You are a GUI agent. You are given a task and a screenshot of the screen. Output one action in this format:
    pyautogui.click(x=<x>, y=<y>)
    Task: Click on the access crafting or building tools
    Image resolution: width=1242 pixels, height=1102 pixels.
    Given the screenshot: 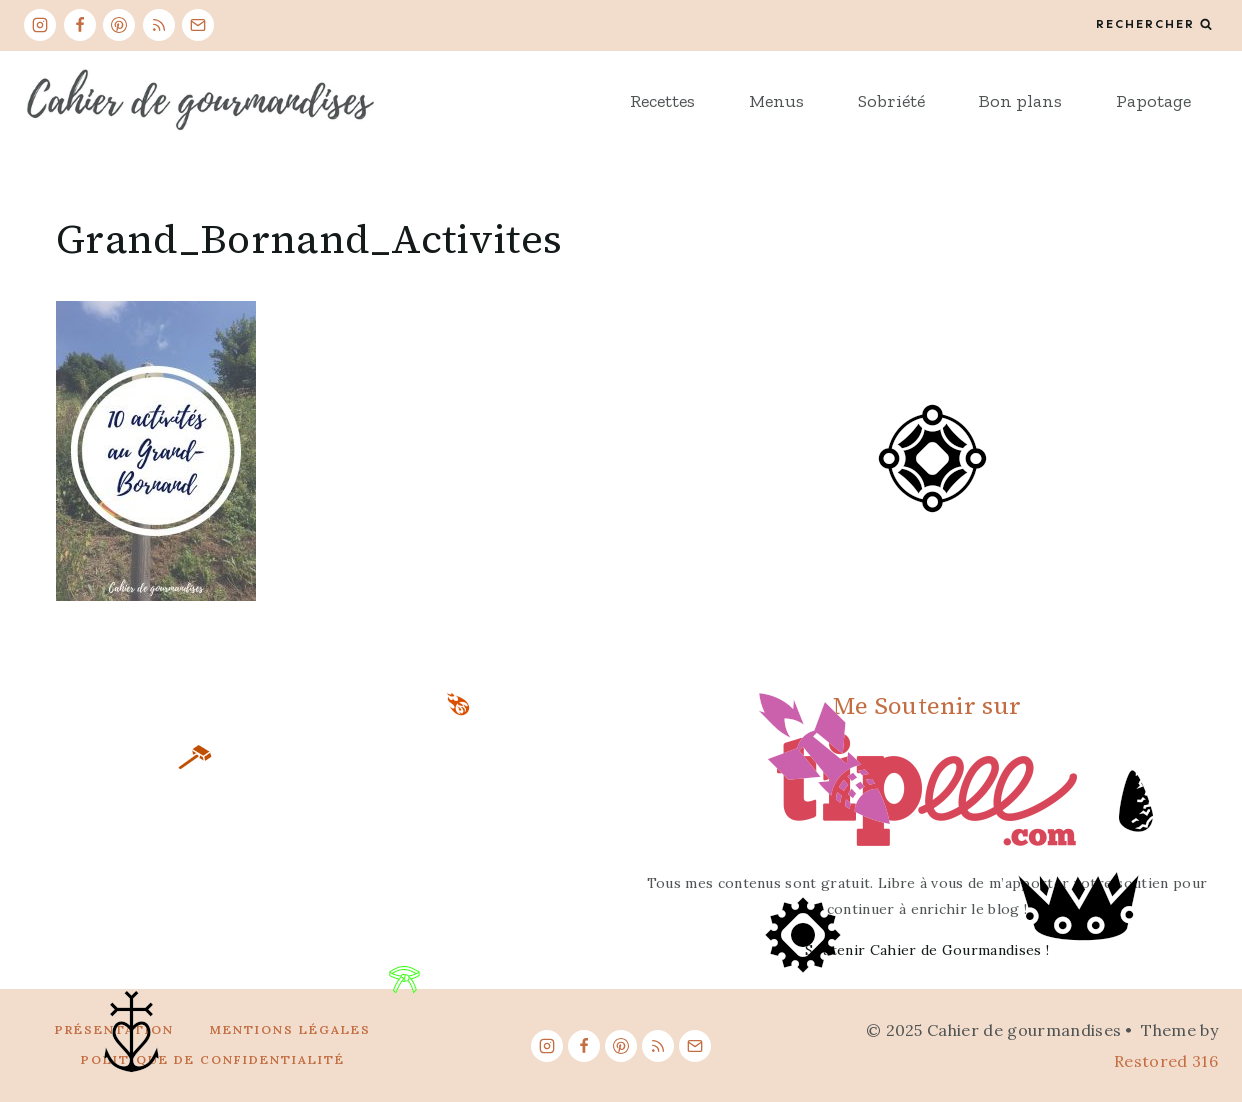 What is the action you would take?
    pyautogui.click(x=195, y=757)
    